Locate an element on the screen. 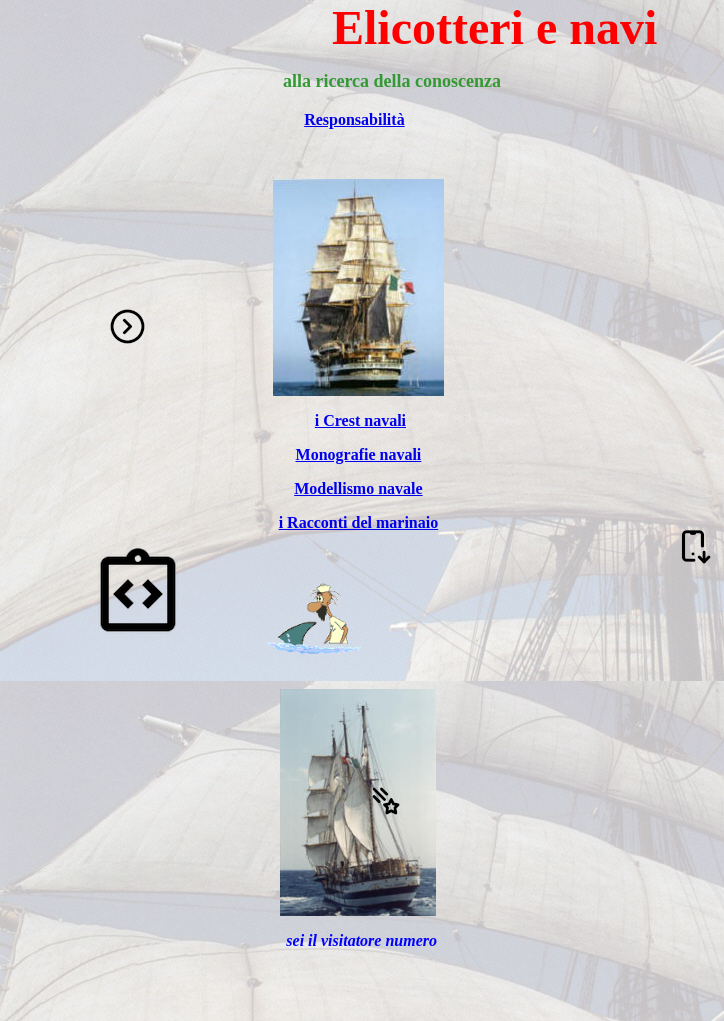  go to next item or page is located at coordinates (127, 326).